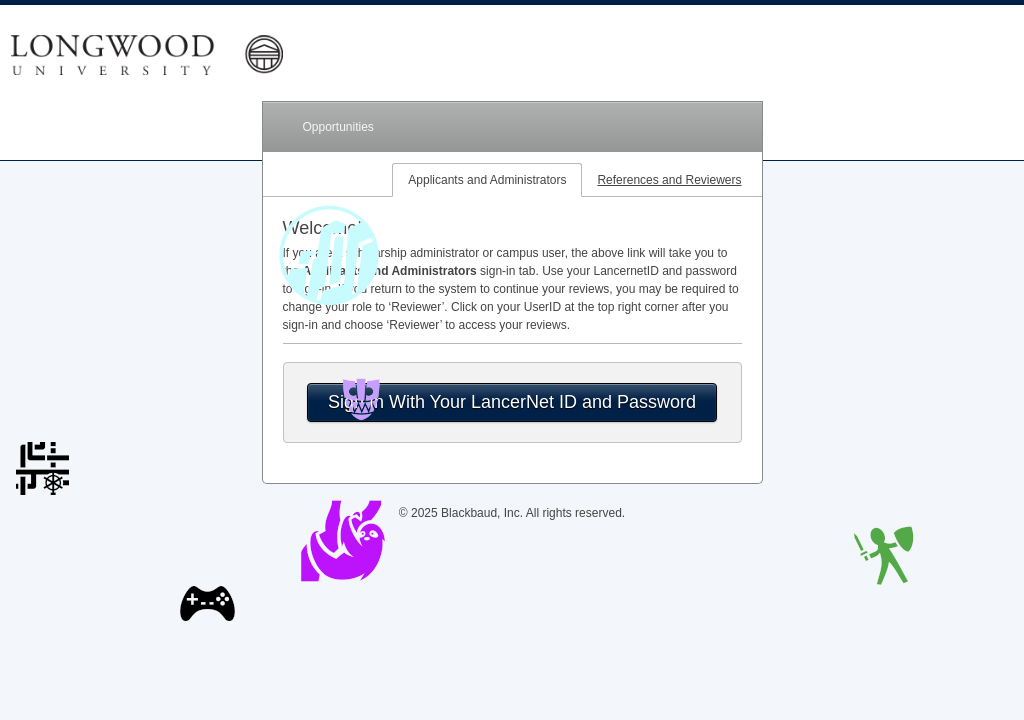 This screenshot has height=720, width=1024. What do you see at coordinates (329, 255) in the screenshot?
I see `navigate to rocky terrain or mountain area in game` at bounding box center [329, 255].